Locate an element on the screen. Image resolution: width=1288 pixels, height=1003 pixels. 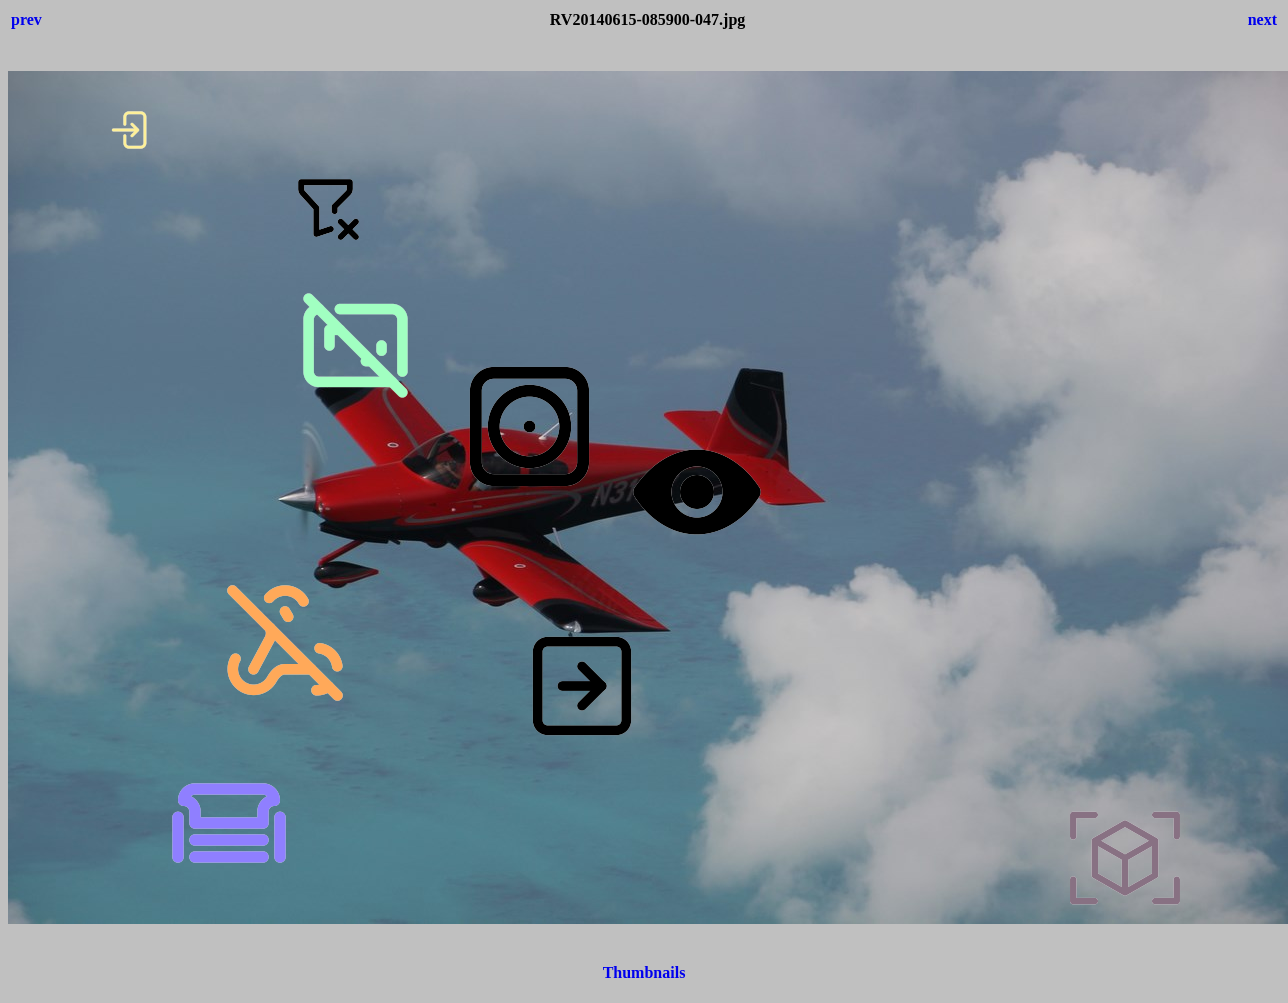
webhook integration disabled is located at coordinates (285, 643).